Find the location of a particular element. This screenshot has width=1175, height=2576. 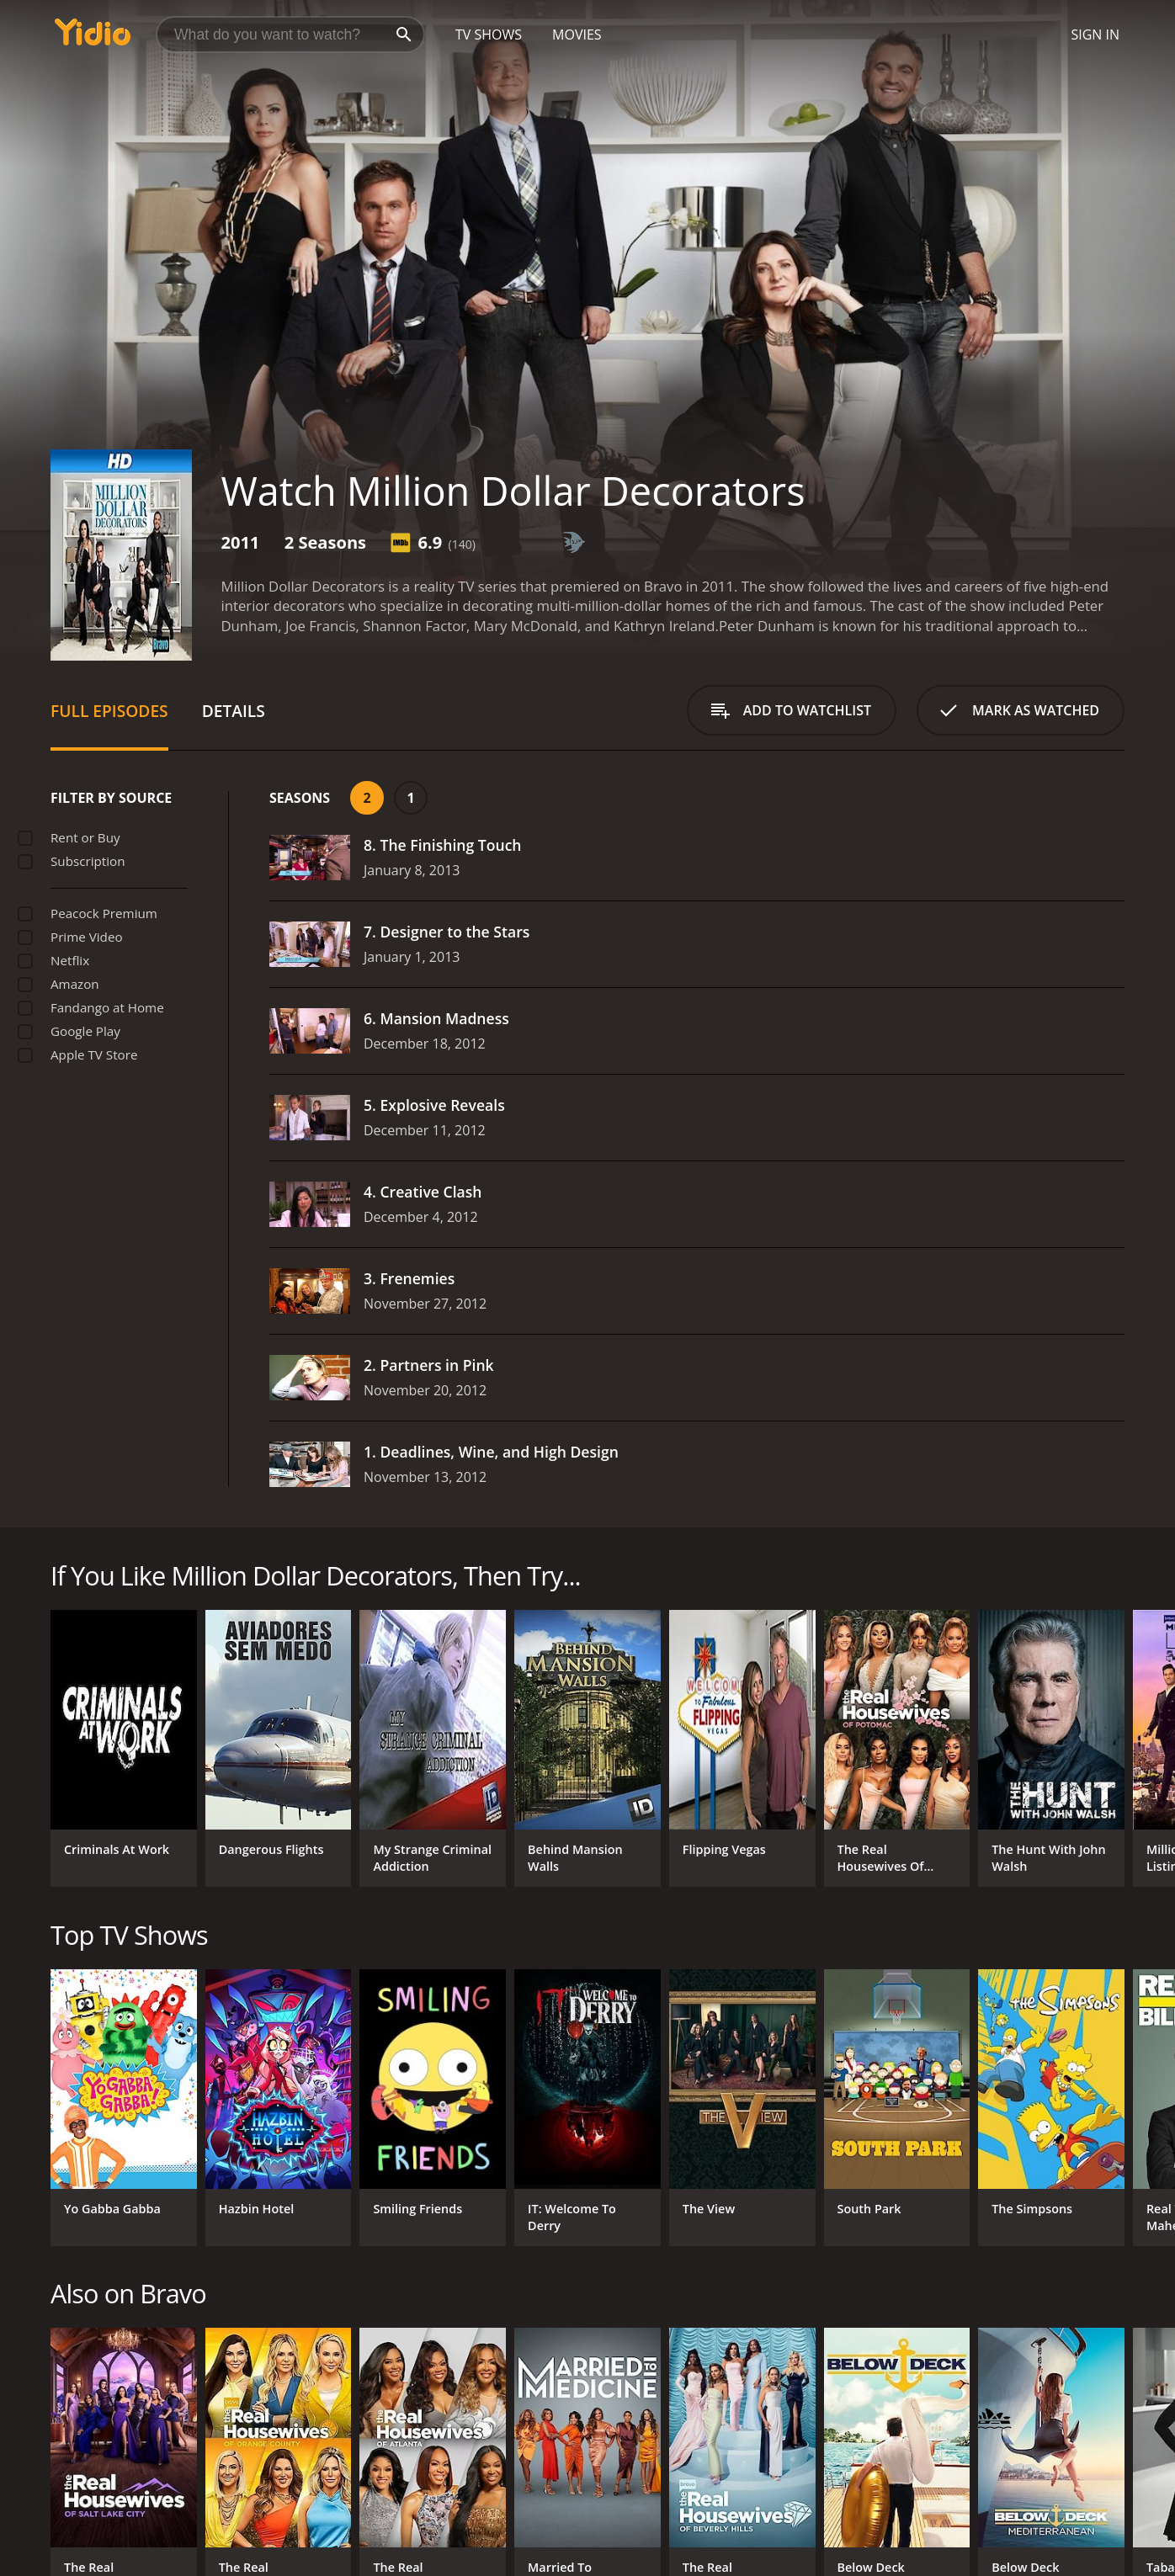

tropical fish icon for aquarium or marine-themed games is located at coordinates (573, 541).